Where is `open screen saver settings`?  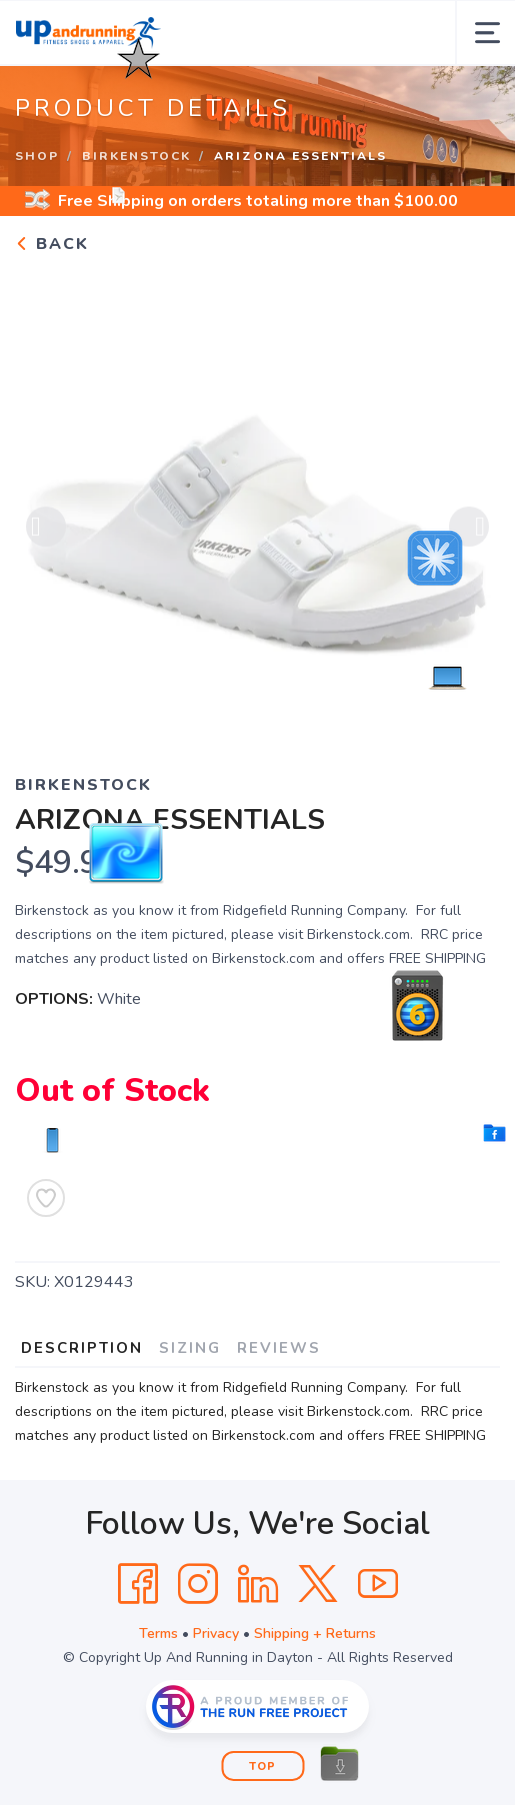
open screen saver settings is located at coordinates (126, 854).